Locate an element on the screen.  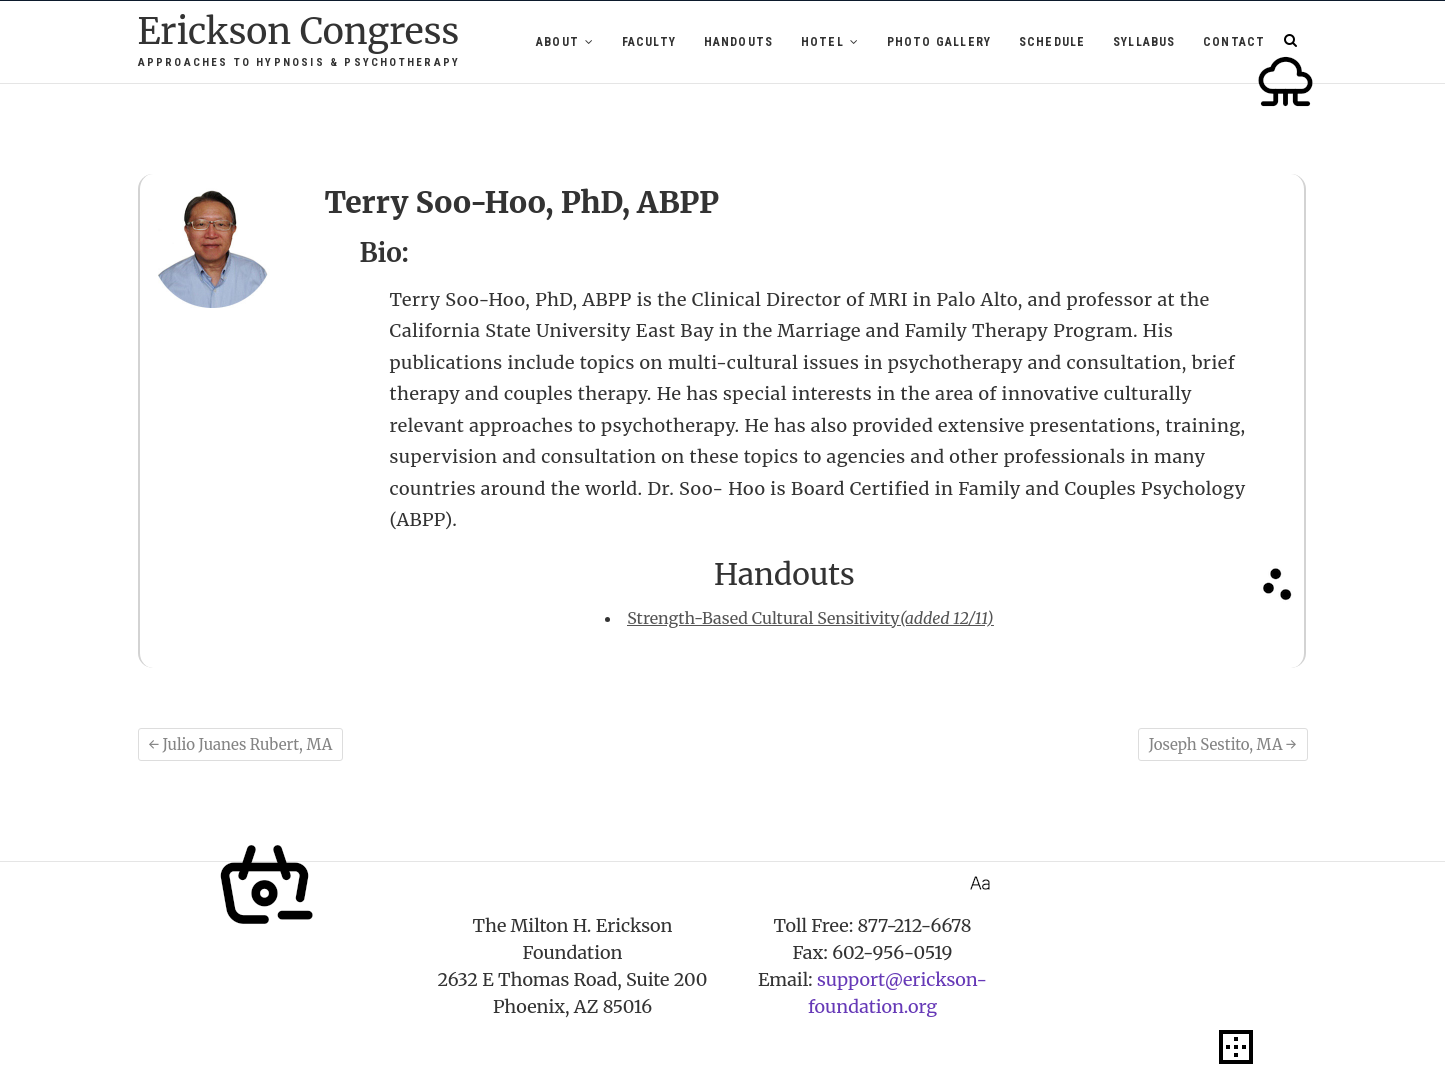
access cloud computing services is located at coordinates (1285, 81).